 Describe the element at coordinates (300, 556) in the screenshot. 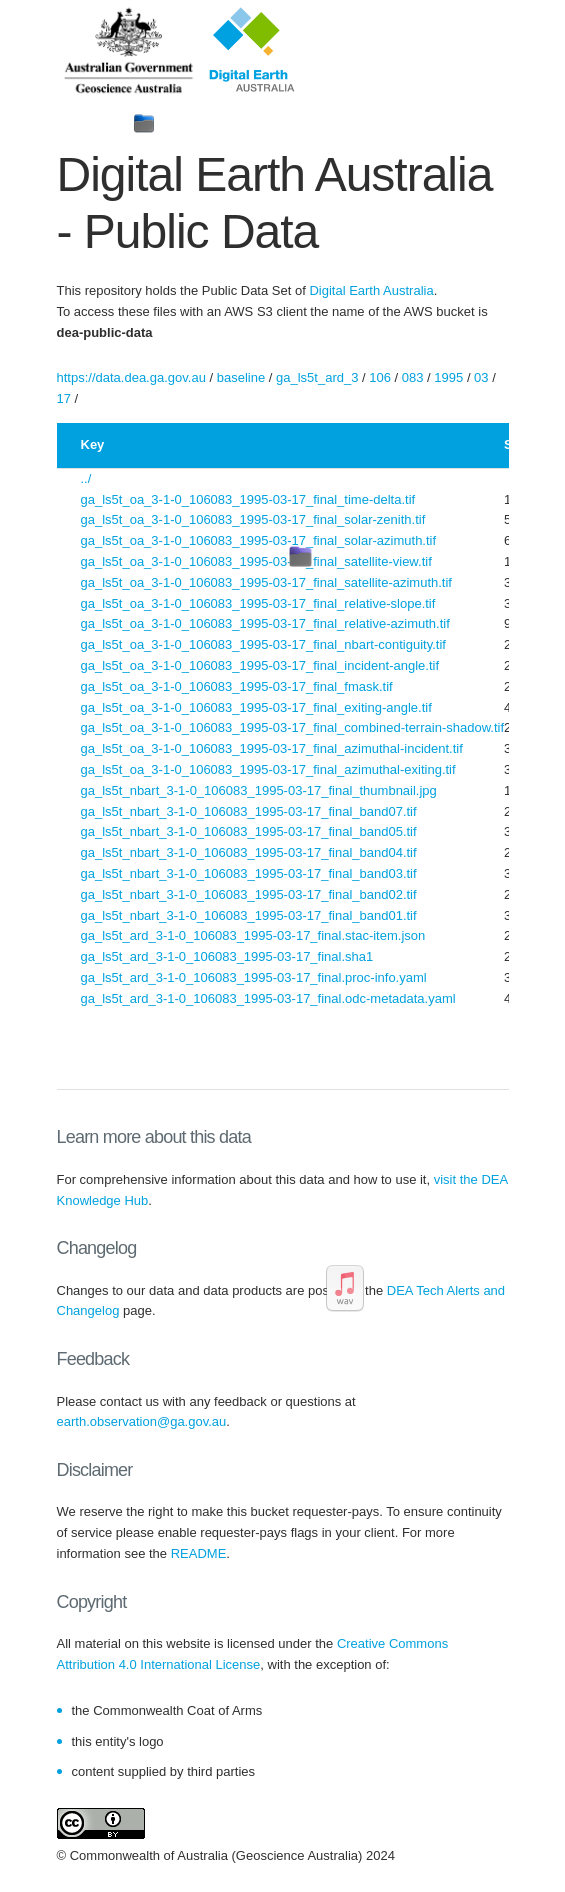

I see `view contents of an open folder` at that location.